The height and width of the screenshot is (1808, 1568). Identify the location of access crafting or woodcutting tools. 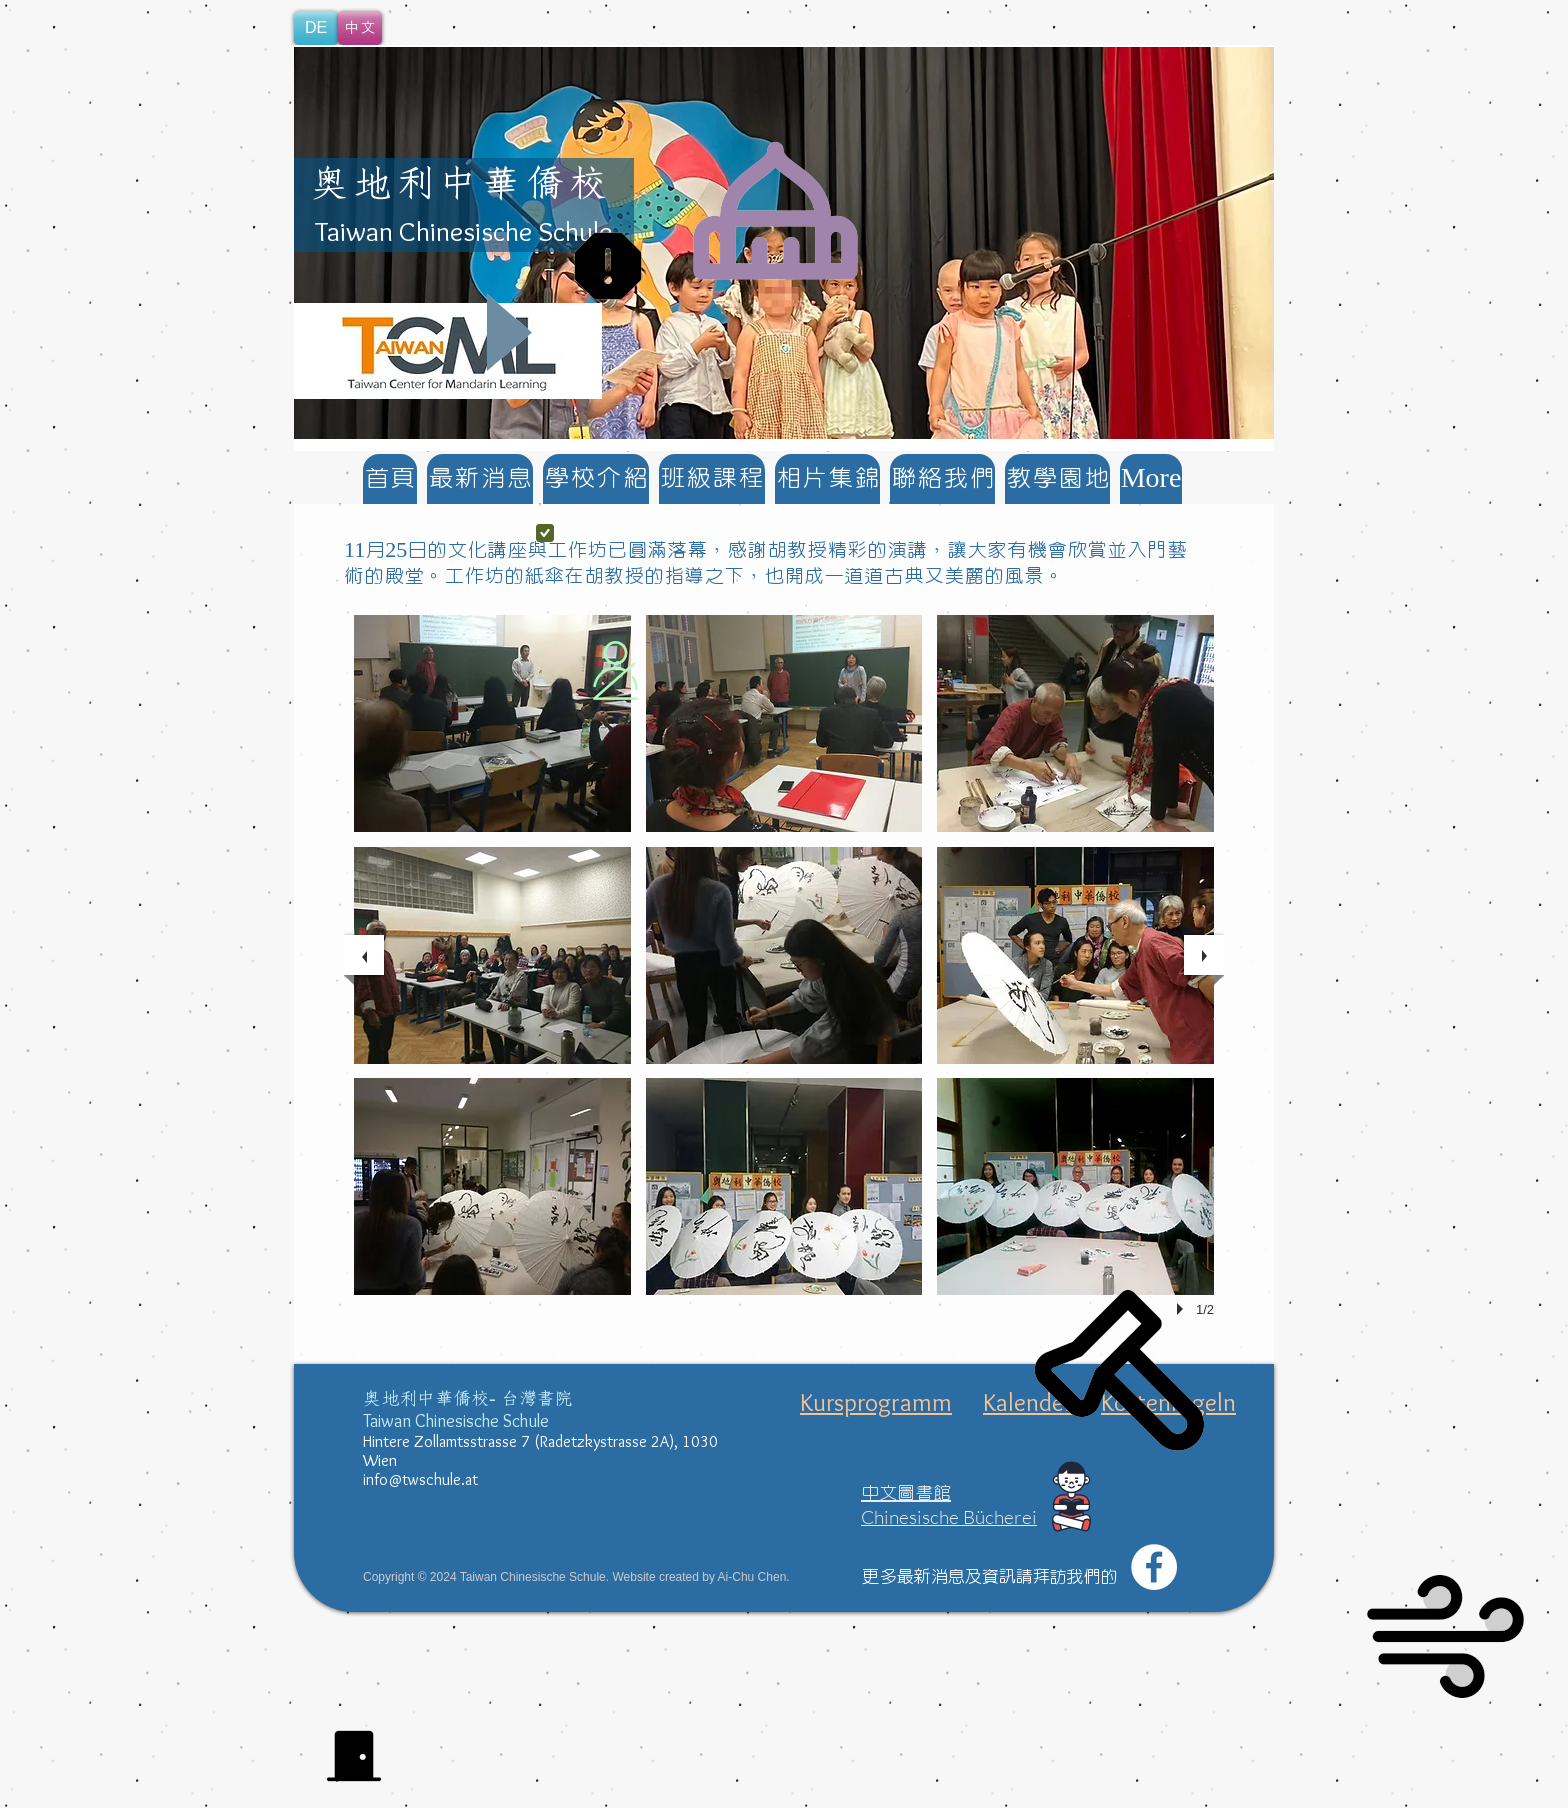
(1119, 1374).